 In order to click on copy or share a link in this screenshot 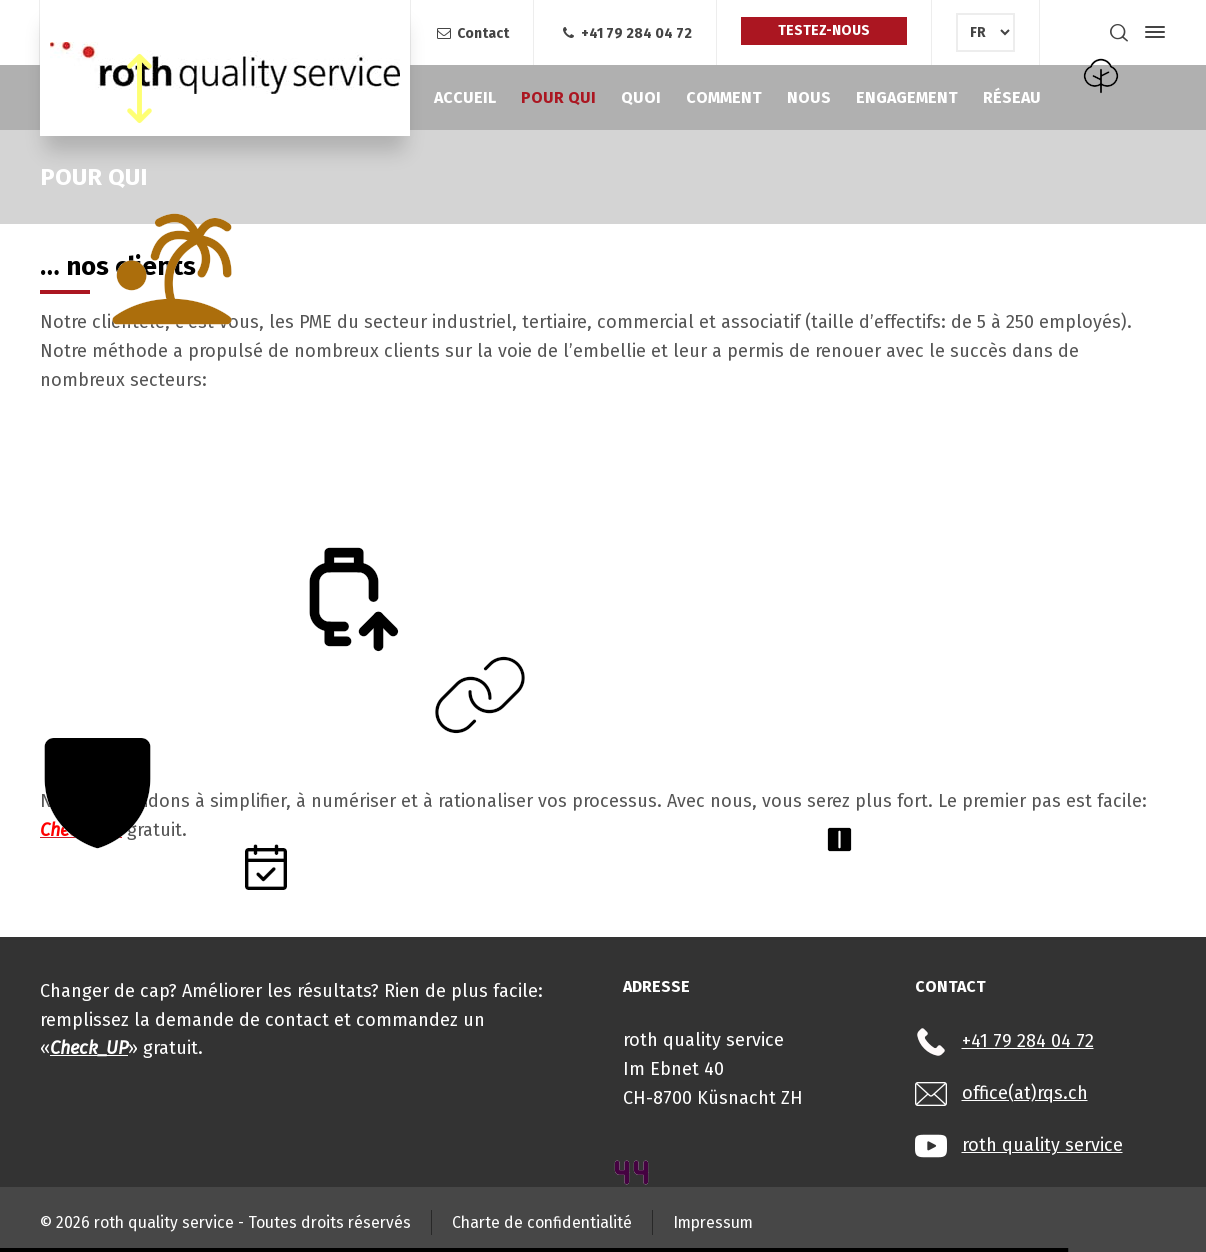, I will do `click(480, 695)`.